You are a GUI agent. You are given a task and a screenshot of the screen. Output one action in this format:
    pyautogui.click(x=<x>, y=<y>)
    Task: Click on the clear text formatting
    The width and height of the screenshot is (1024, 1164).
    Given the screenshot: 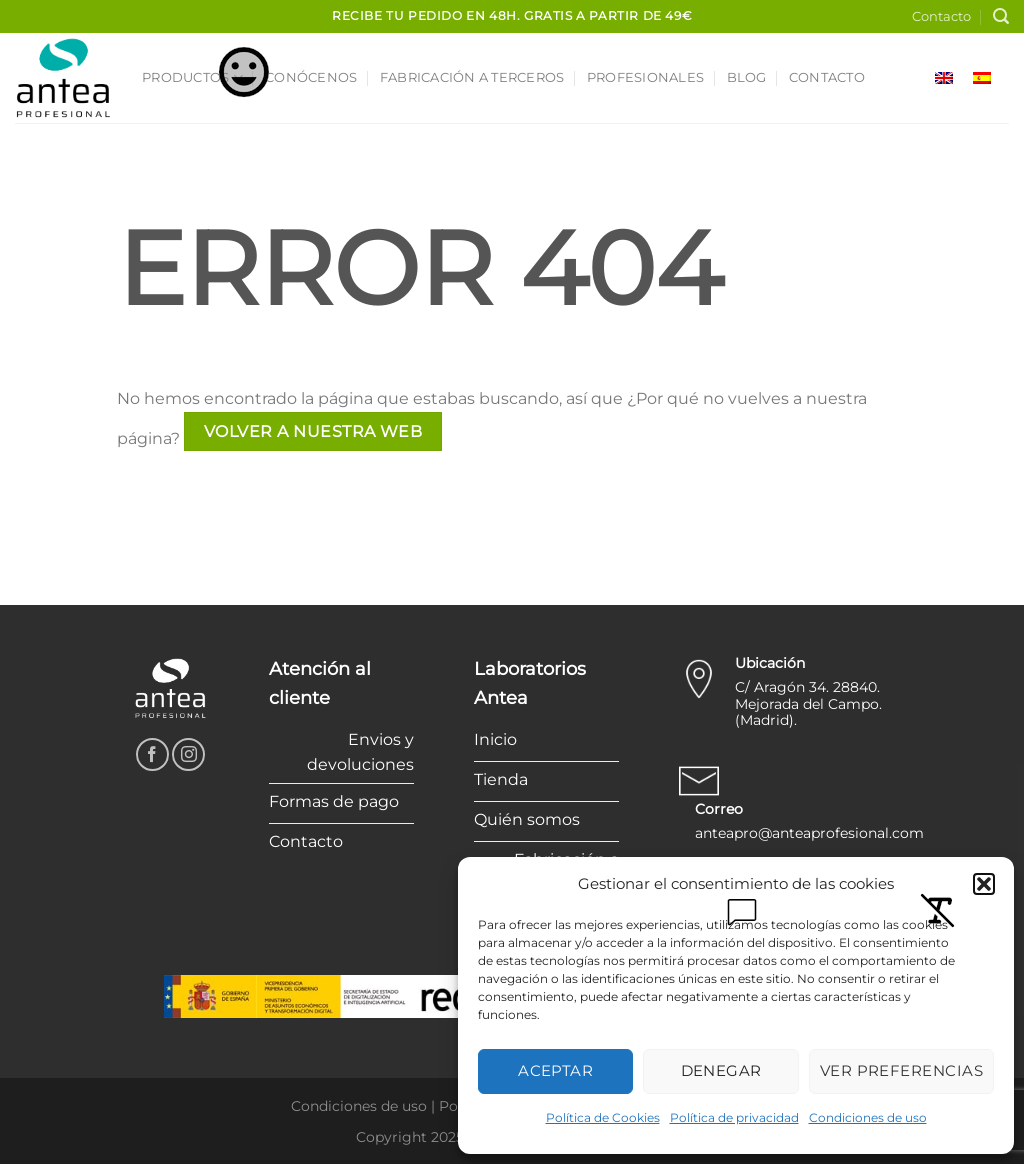 What is the action you would take?
    pyautogui.click(x=937, y=910)
    